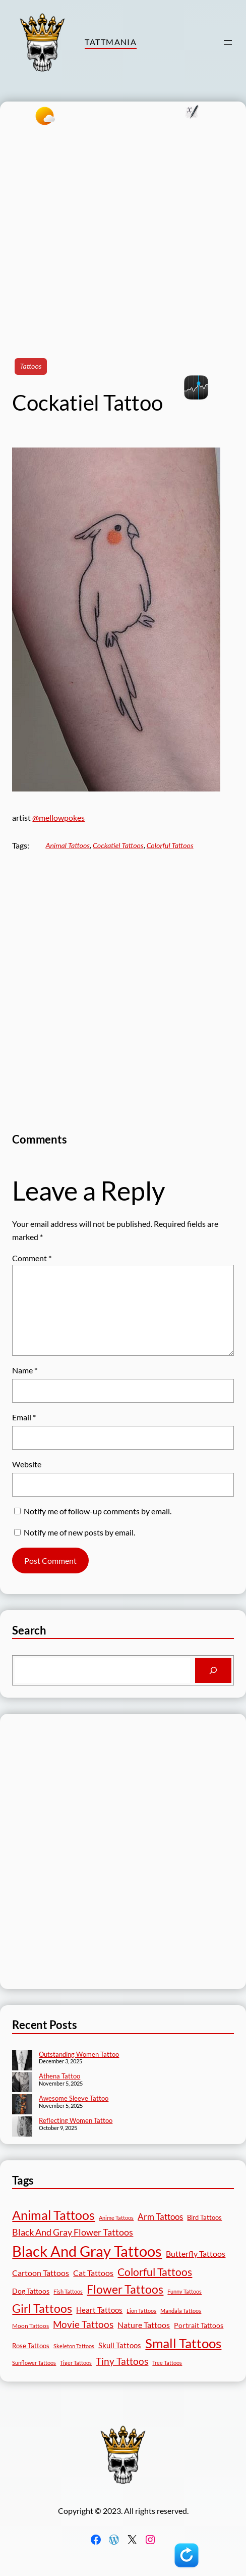  Describe the element at coordinates (187, 2555) in the screenshot. I see `restart the system or application` at that location.